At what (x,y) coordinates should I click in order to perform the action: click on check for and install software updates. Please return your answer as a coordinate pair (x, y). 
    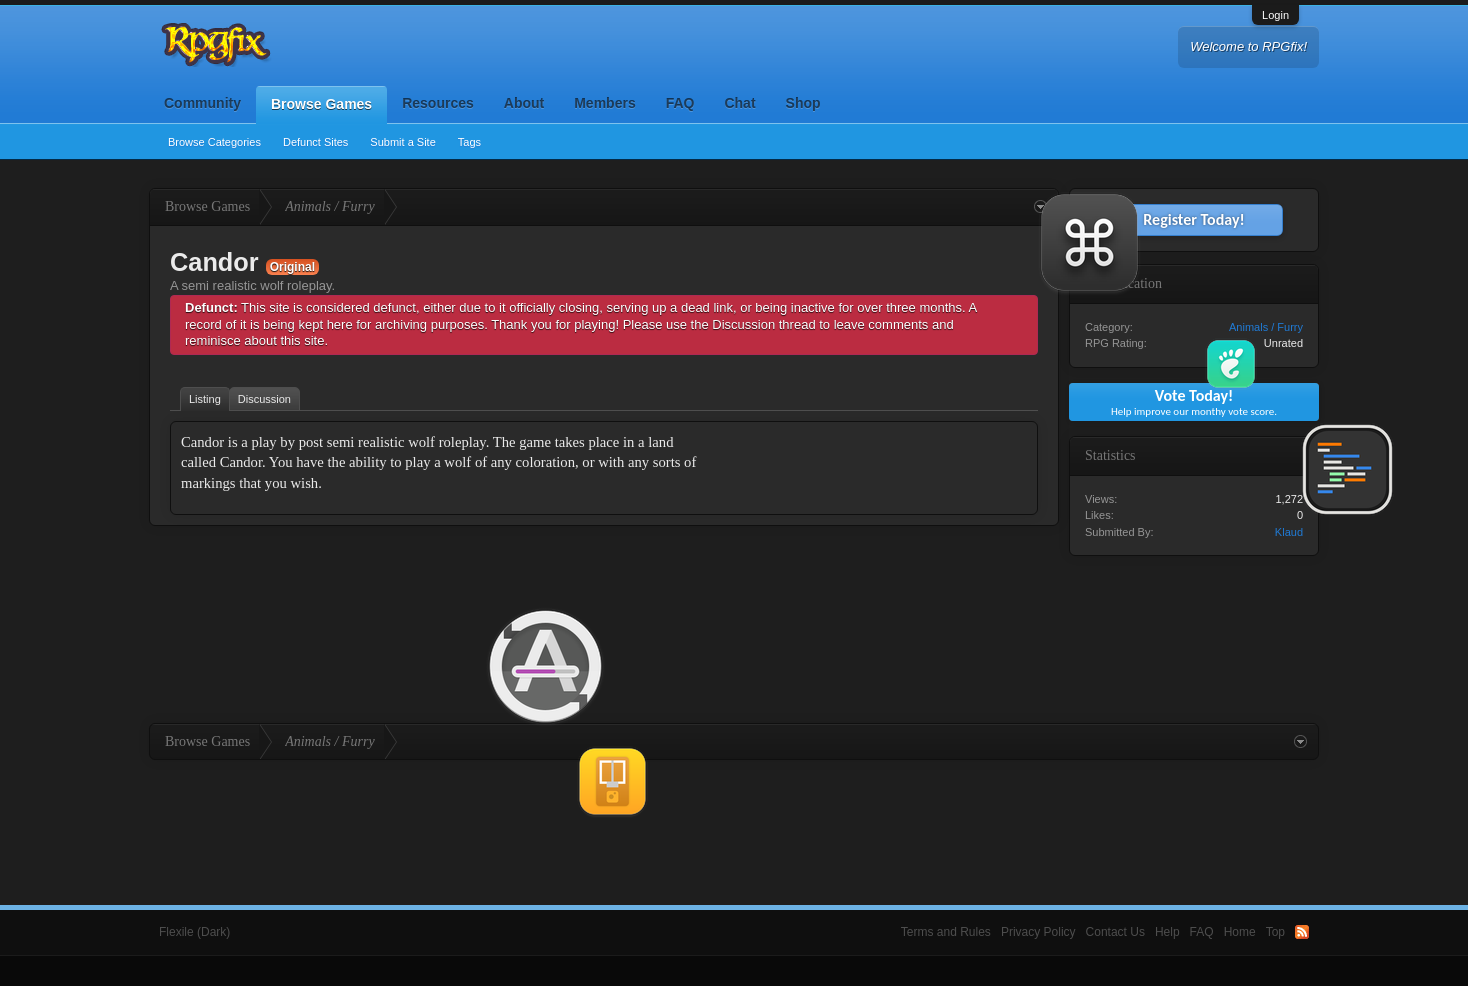
    Looking at the image, I should click on (545, 666).